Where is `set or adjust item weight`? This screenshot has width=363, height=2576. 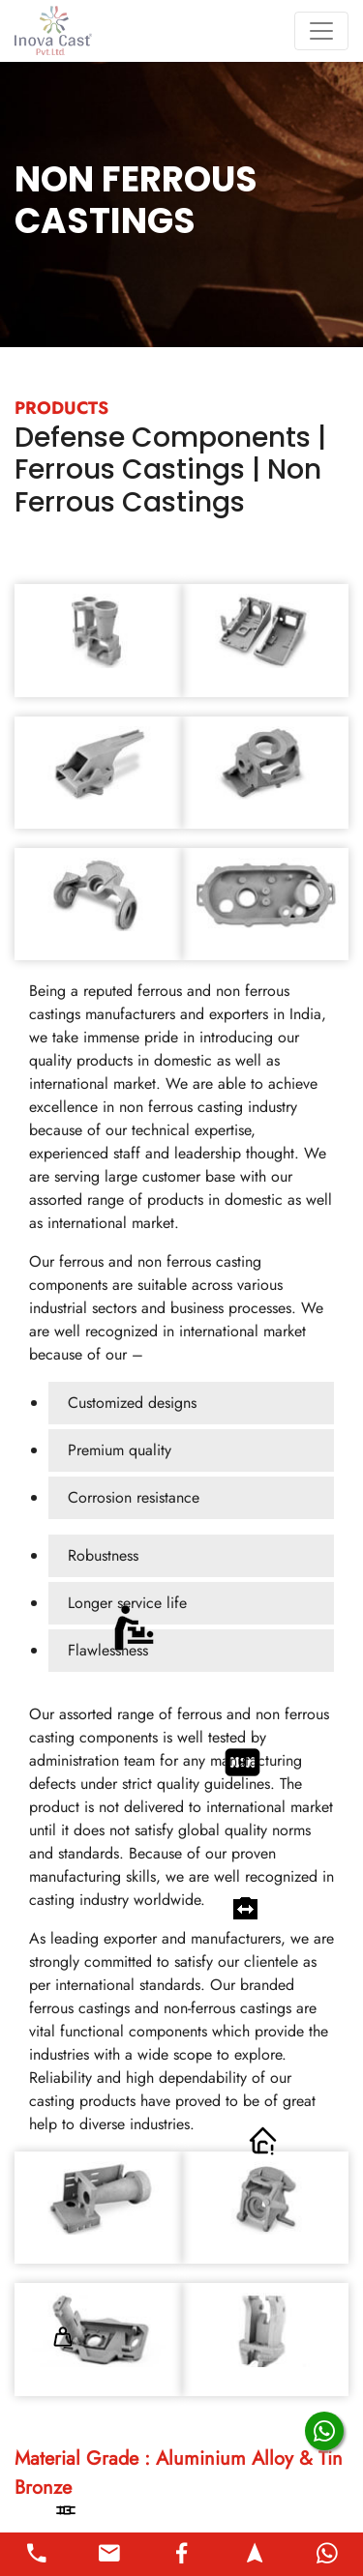 set or adjust item weight is located at coordinates (63, 2337).